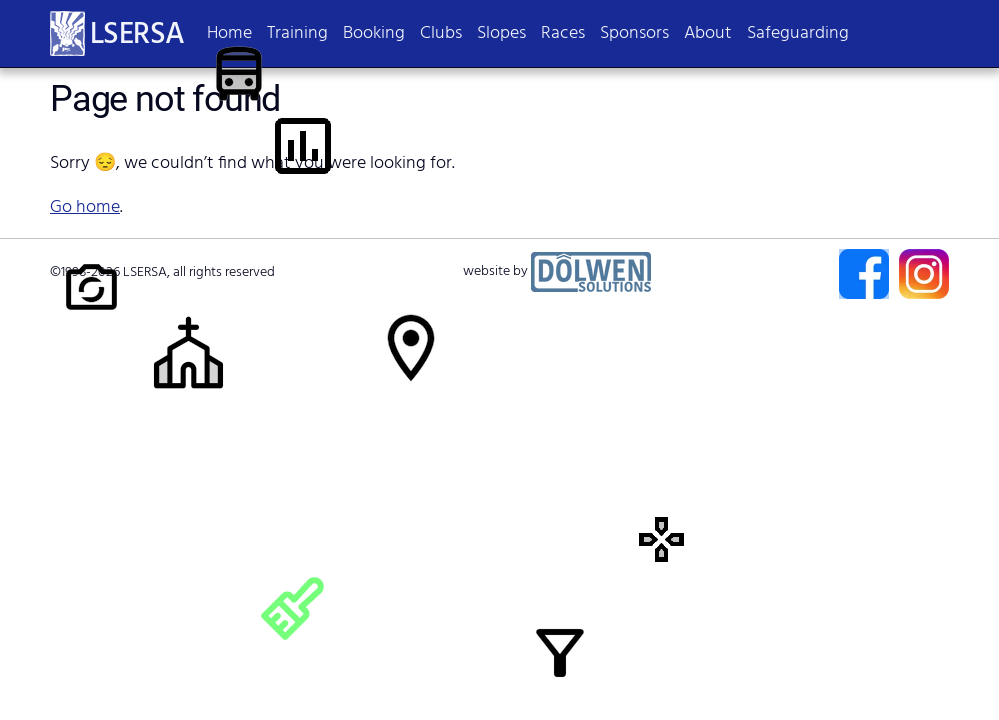  What do you see at coordinates (661, 539) in the screenshot?
I see `access games or gaming section` at bounding box center [661, 539].